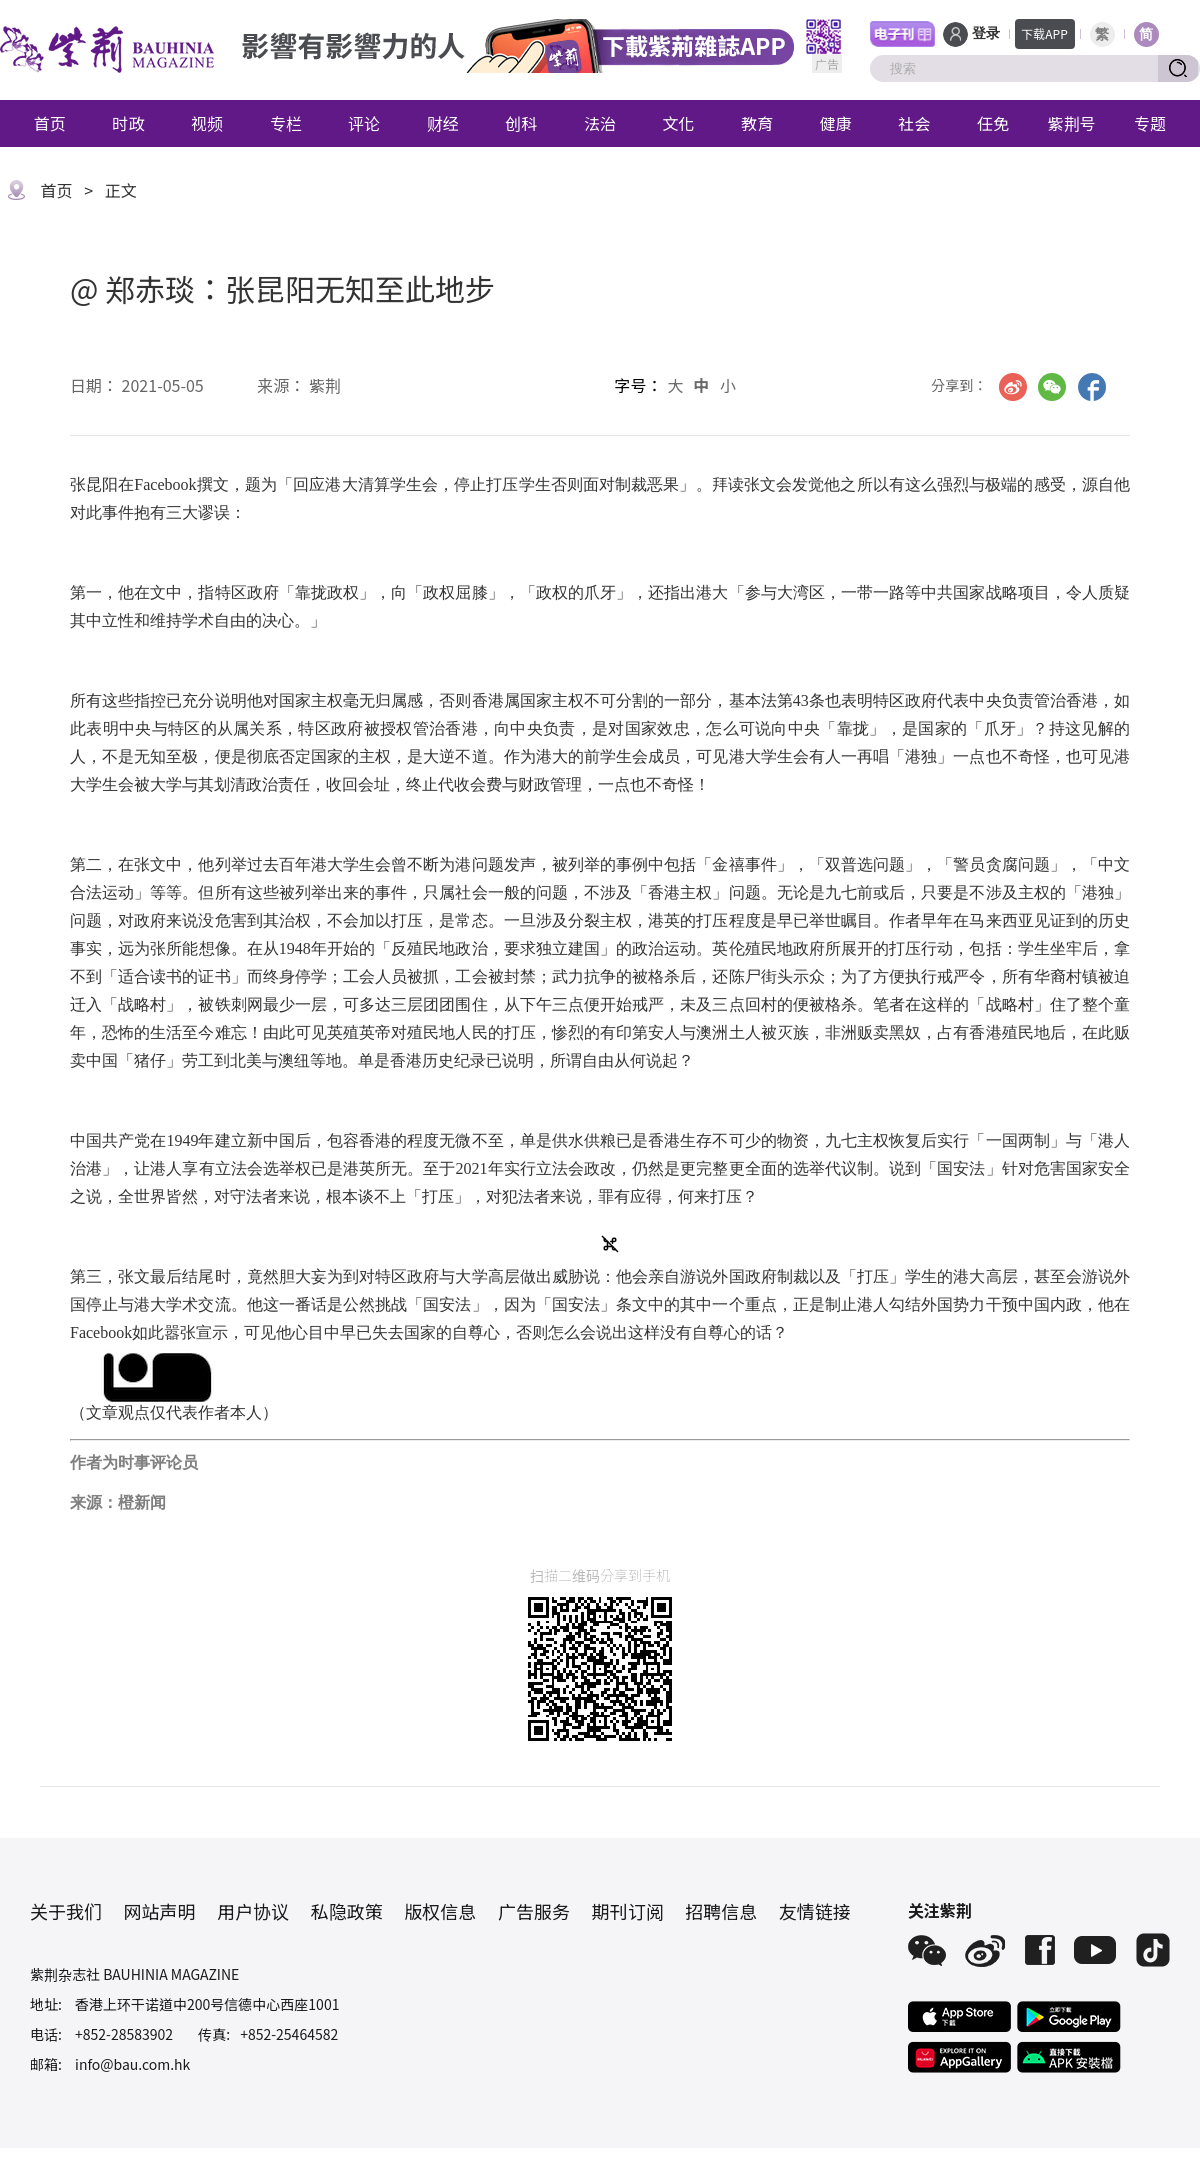 The height and width of the screenshot is (2172, 1200). What do you see at coordinates (610, 1244) in the screenshot?
I see `command key shortcut disabled` at bounding box center [610, 1244].